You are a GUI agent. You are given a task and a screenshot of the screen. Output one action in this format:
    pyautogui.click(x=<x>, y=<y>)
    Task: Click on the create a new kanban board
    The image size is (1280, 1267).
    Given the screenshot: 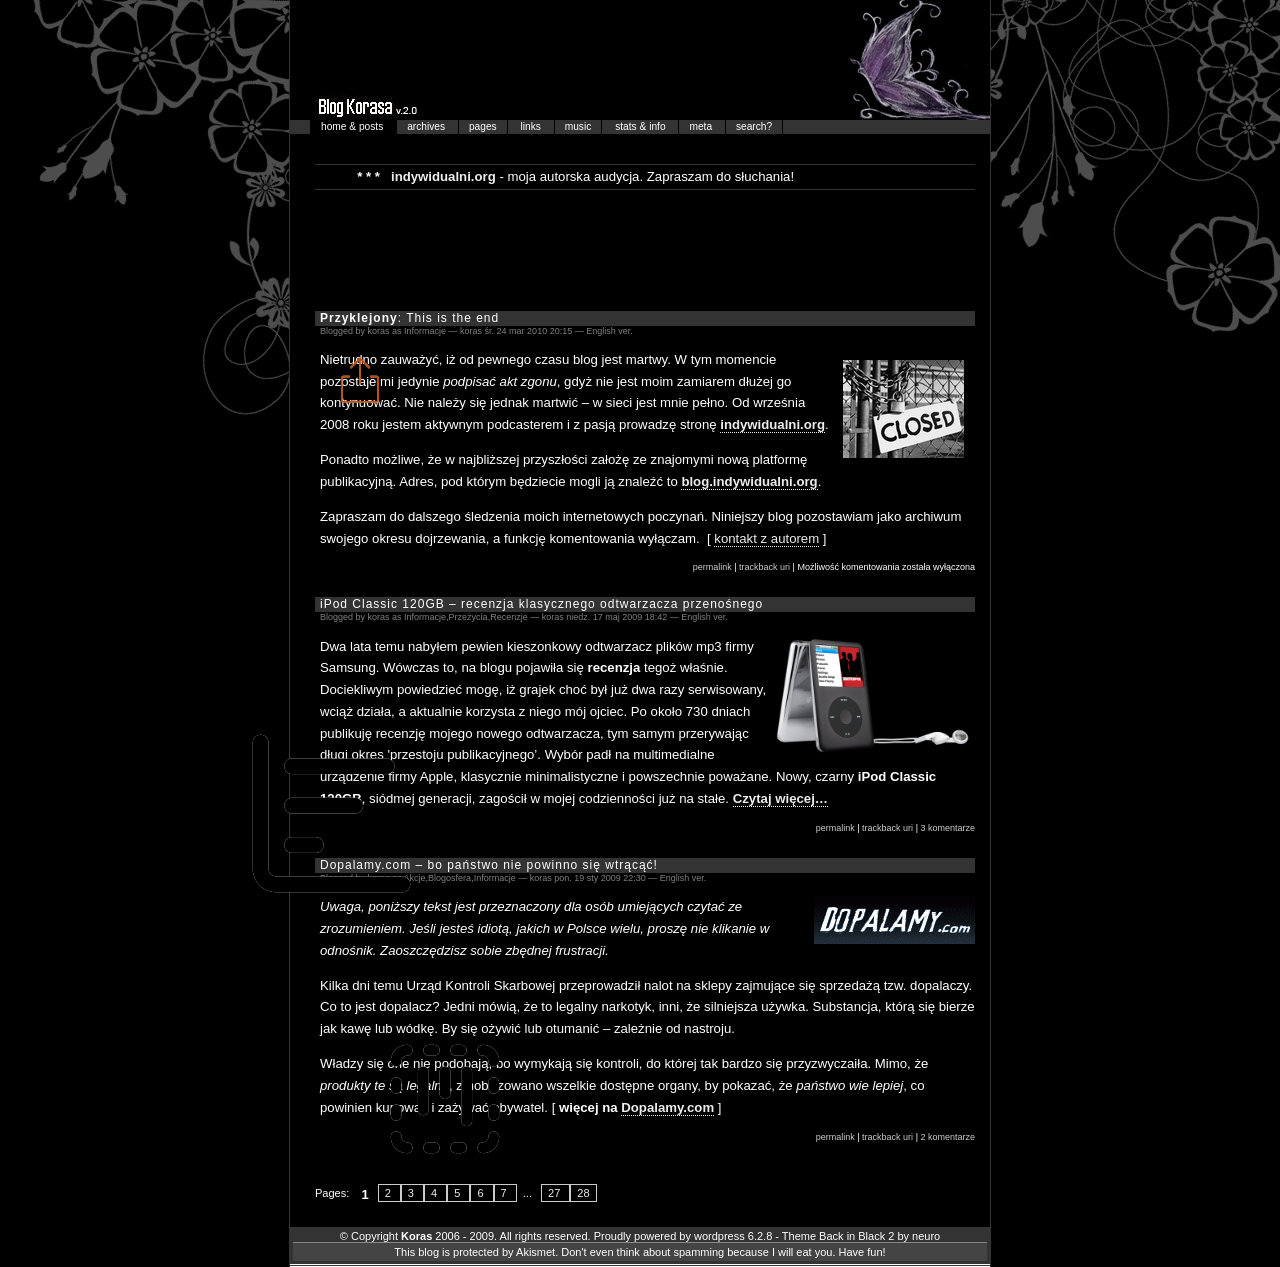 What is the action you would take?
    pyautogui.click(x=445, y=1099)
    